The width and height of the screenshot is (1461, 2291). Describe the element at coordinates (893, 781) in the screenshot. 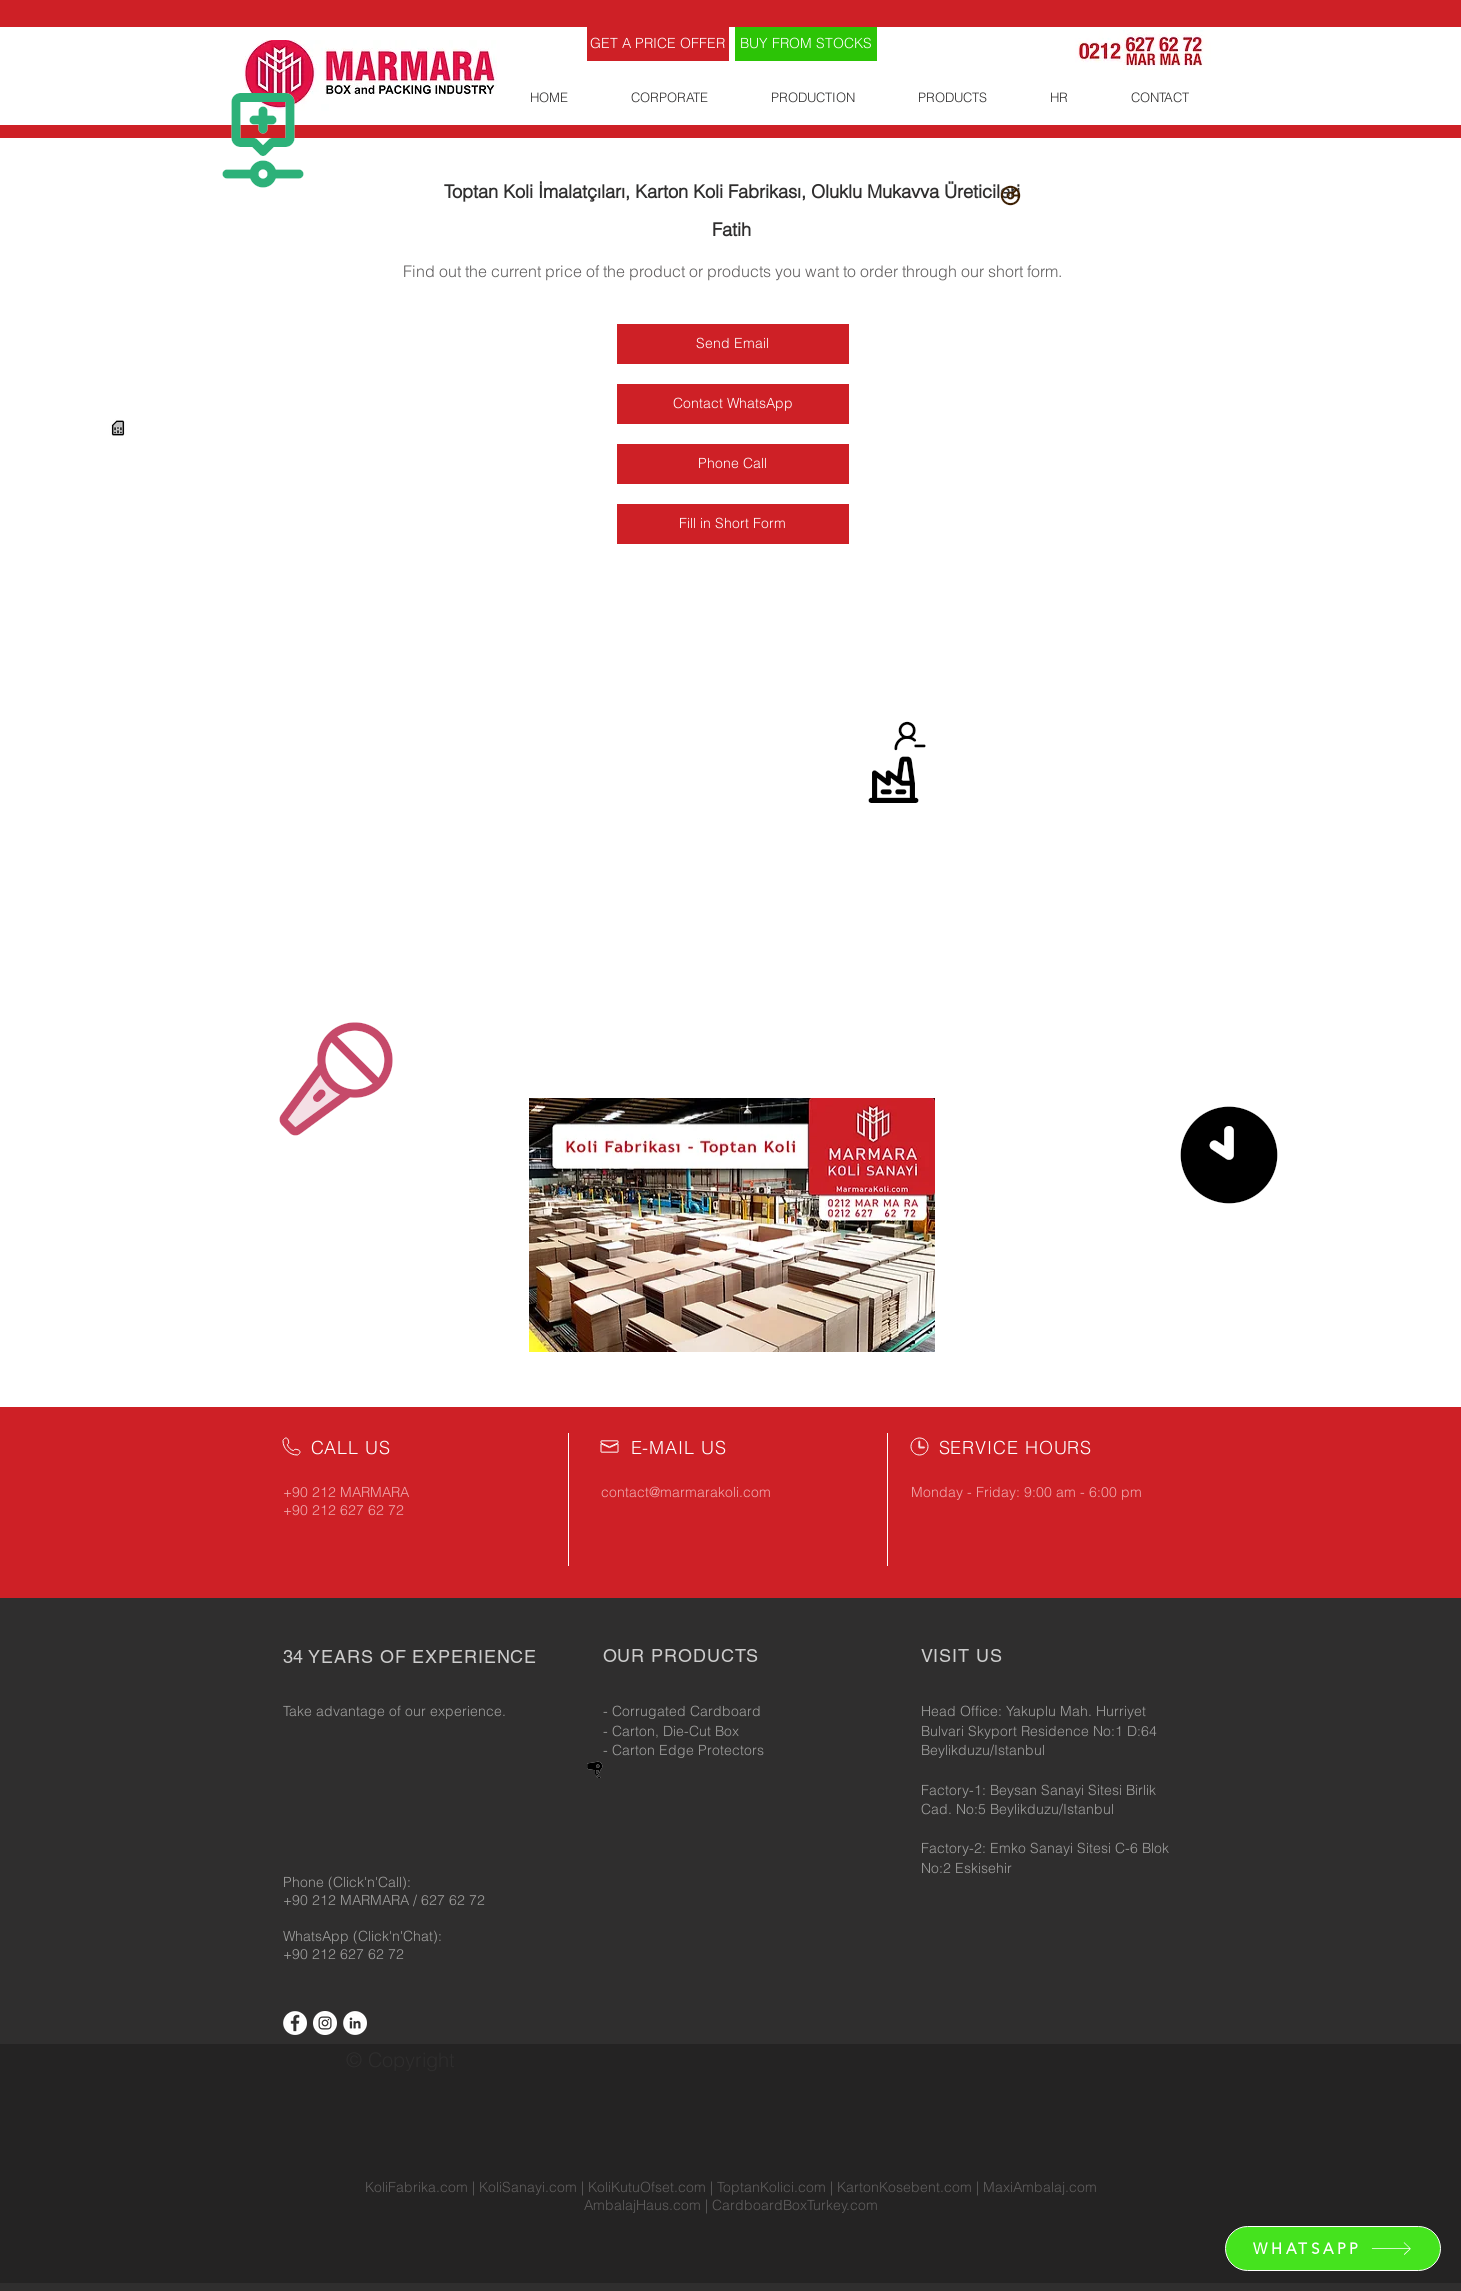

I see `view manufacturing or production settings` at that location.